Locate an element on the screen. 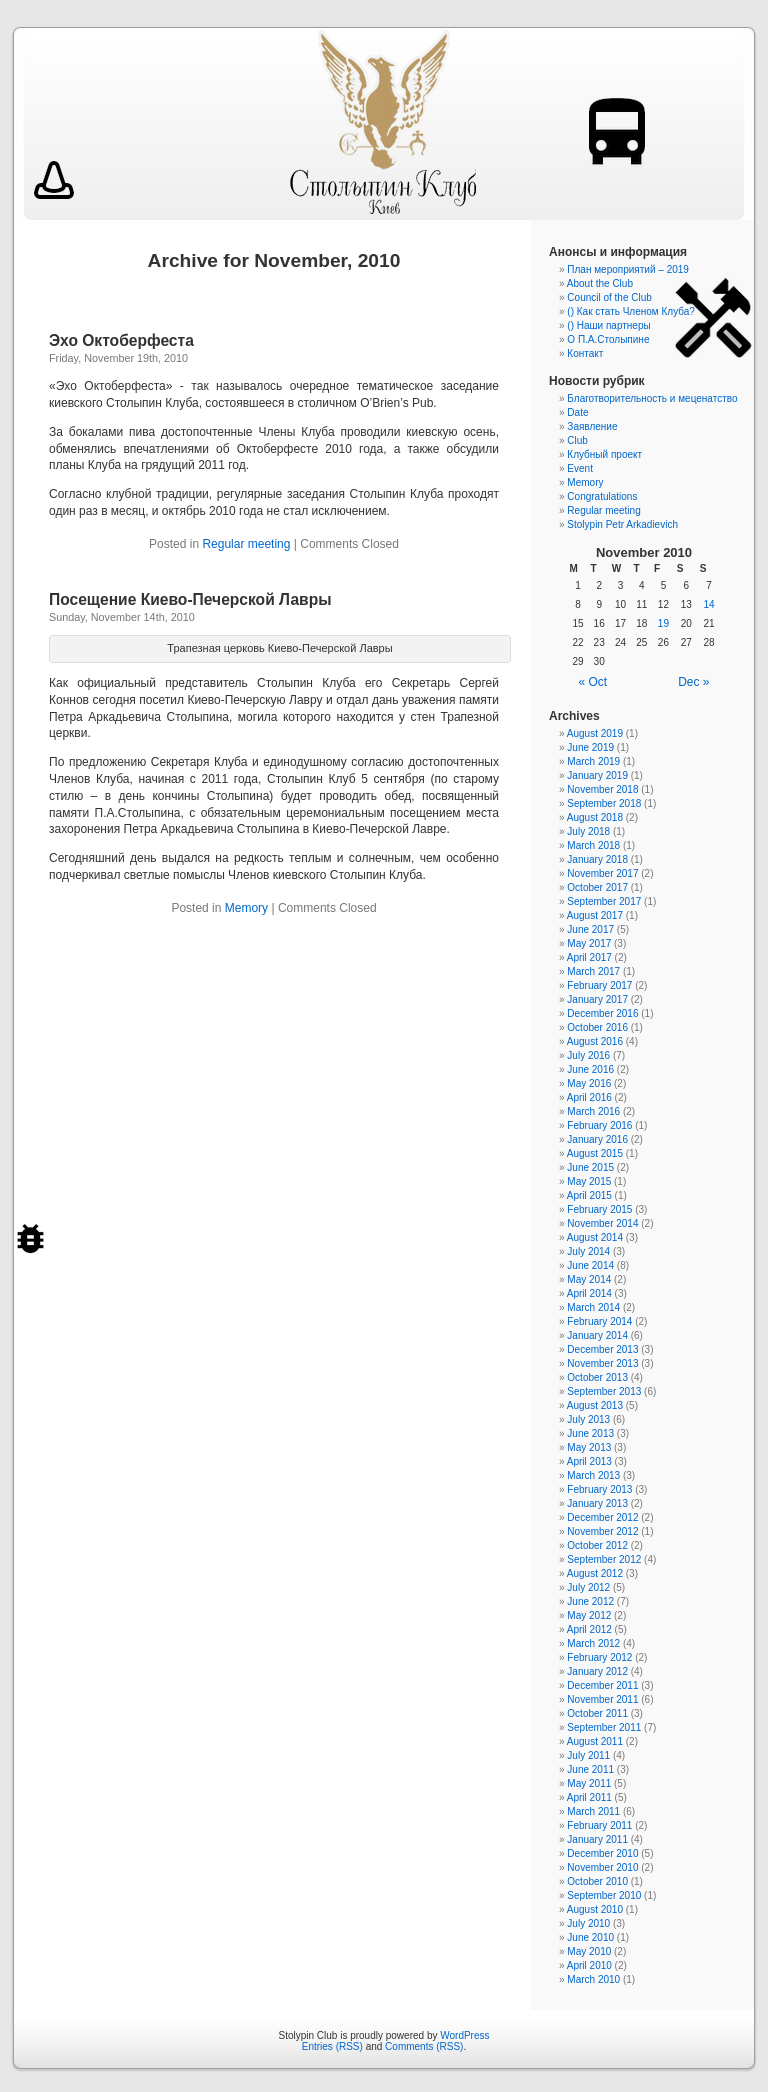 Image resolution: width=768 pixels, height=2092 pixels. report a bug or issue is located at coordinates (30, 1238).